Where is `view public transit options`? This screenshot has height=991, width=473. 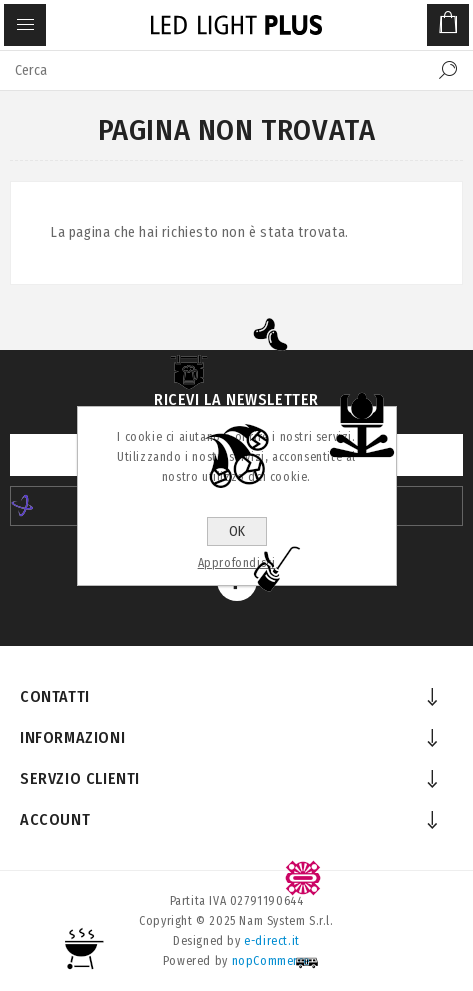 view public transit options is located at coordinates (307, 963).